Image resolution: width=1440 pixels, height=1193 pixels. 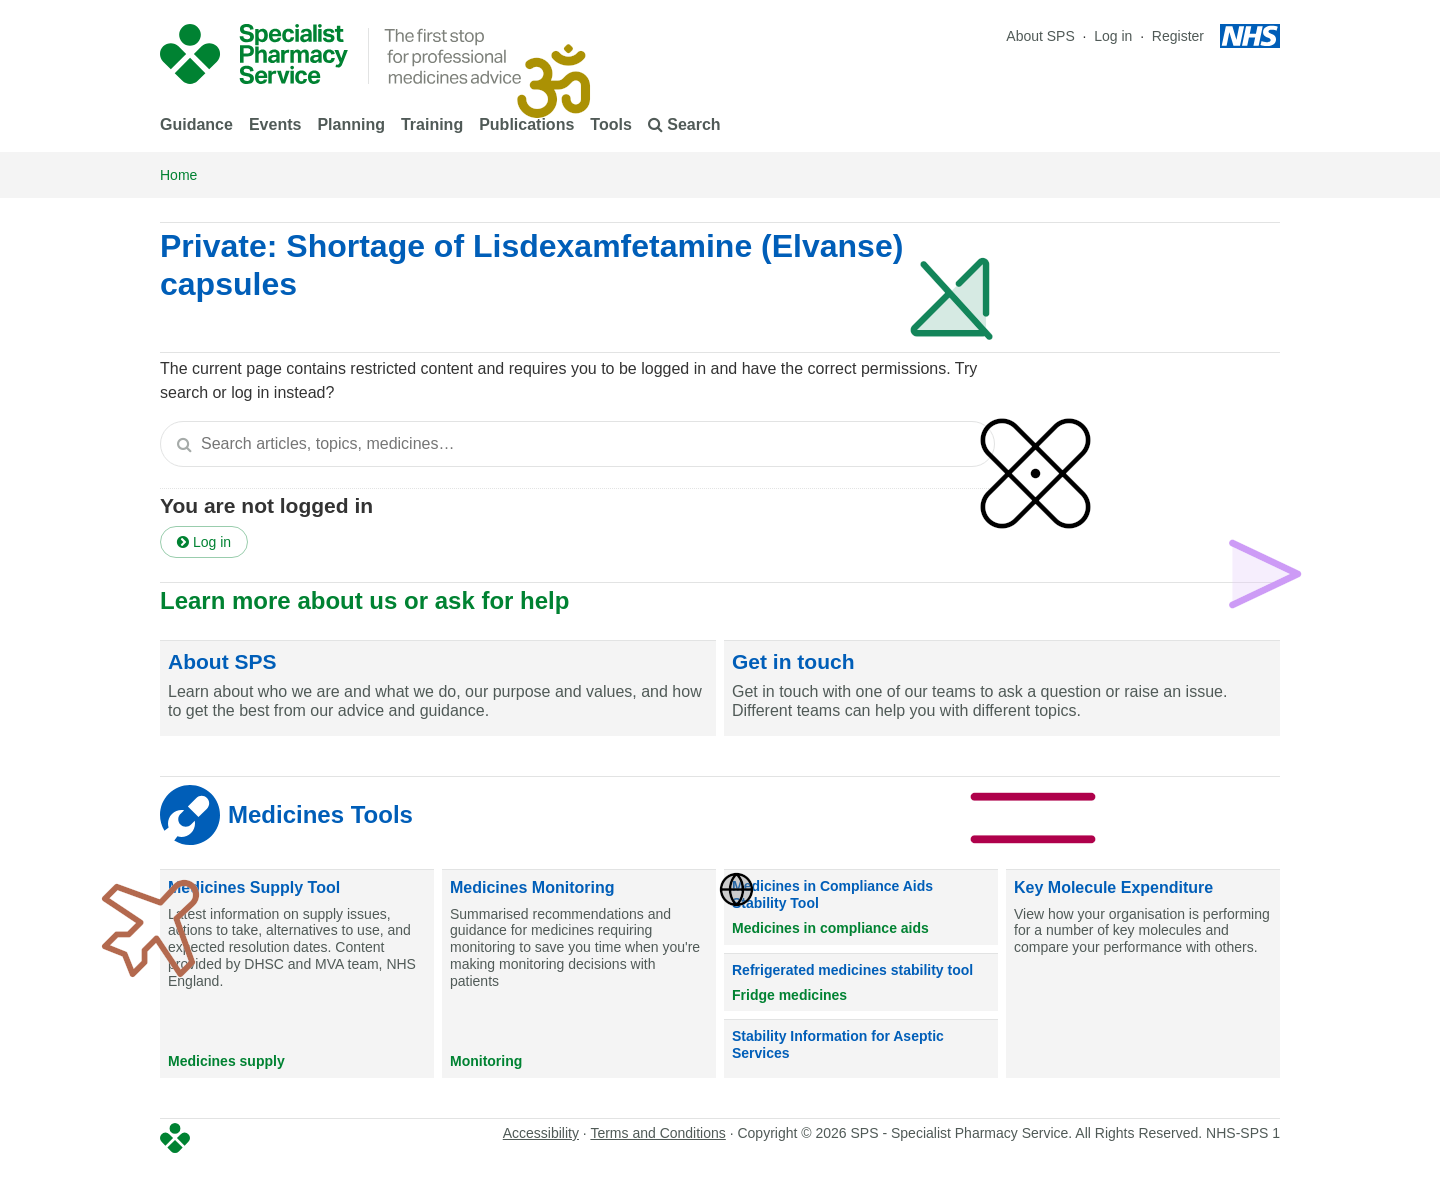 What do you see at coordinates (1033, 818) in the screenshot?
I see `indicates equality or comparison between values` at bounding box center [1033, 818].